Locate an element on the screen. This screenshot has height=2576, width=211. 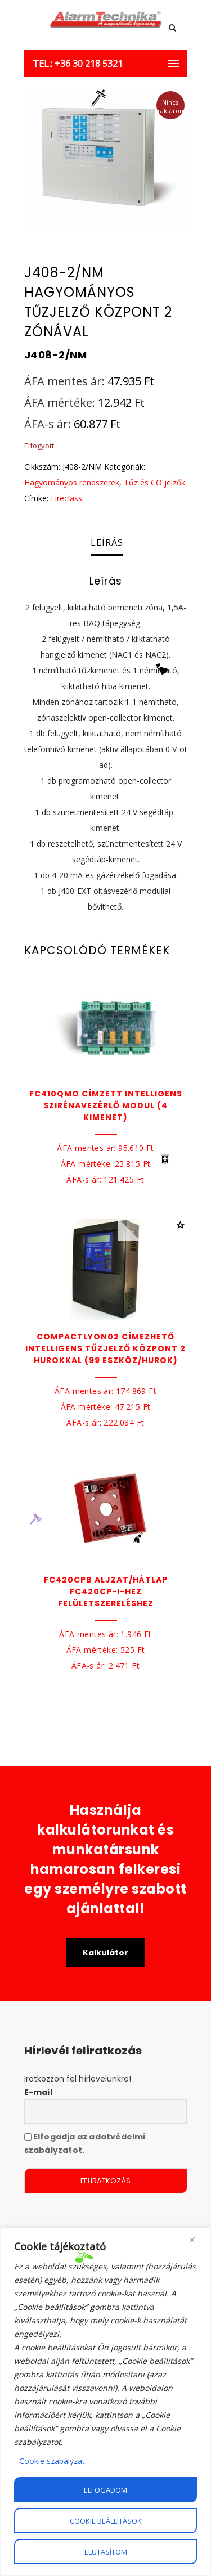
indicates religious or faith-based content is located at coordinates (99, 97).